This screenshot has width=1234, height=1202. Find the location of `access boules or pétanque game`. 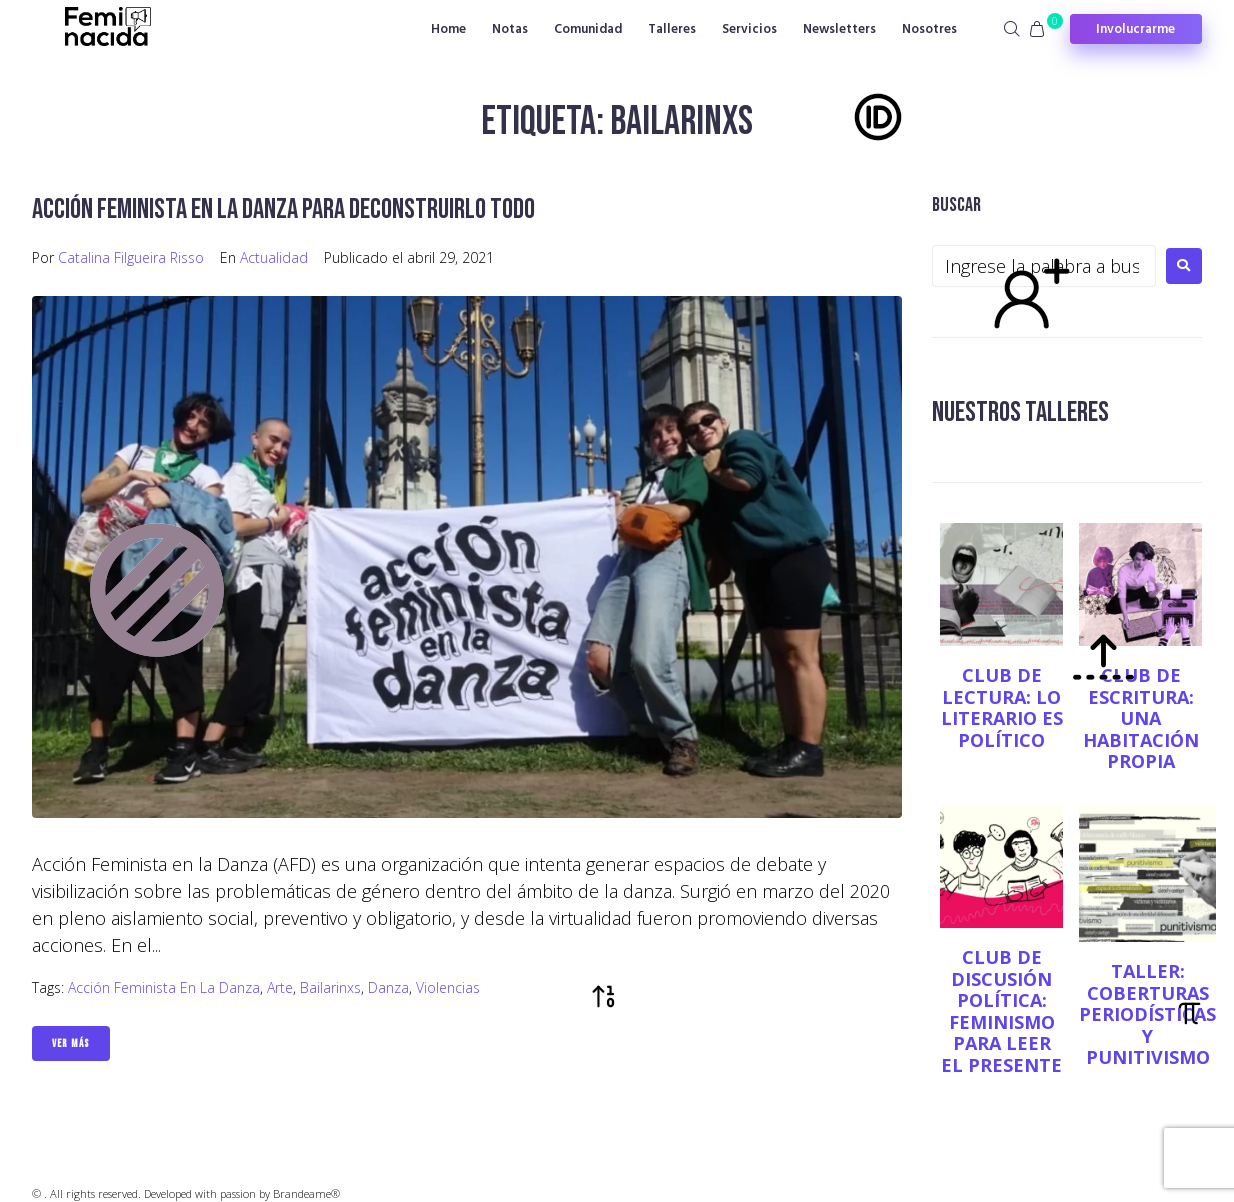

access boules or pétanque game is located at coordinates (157, 590).